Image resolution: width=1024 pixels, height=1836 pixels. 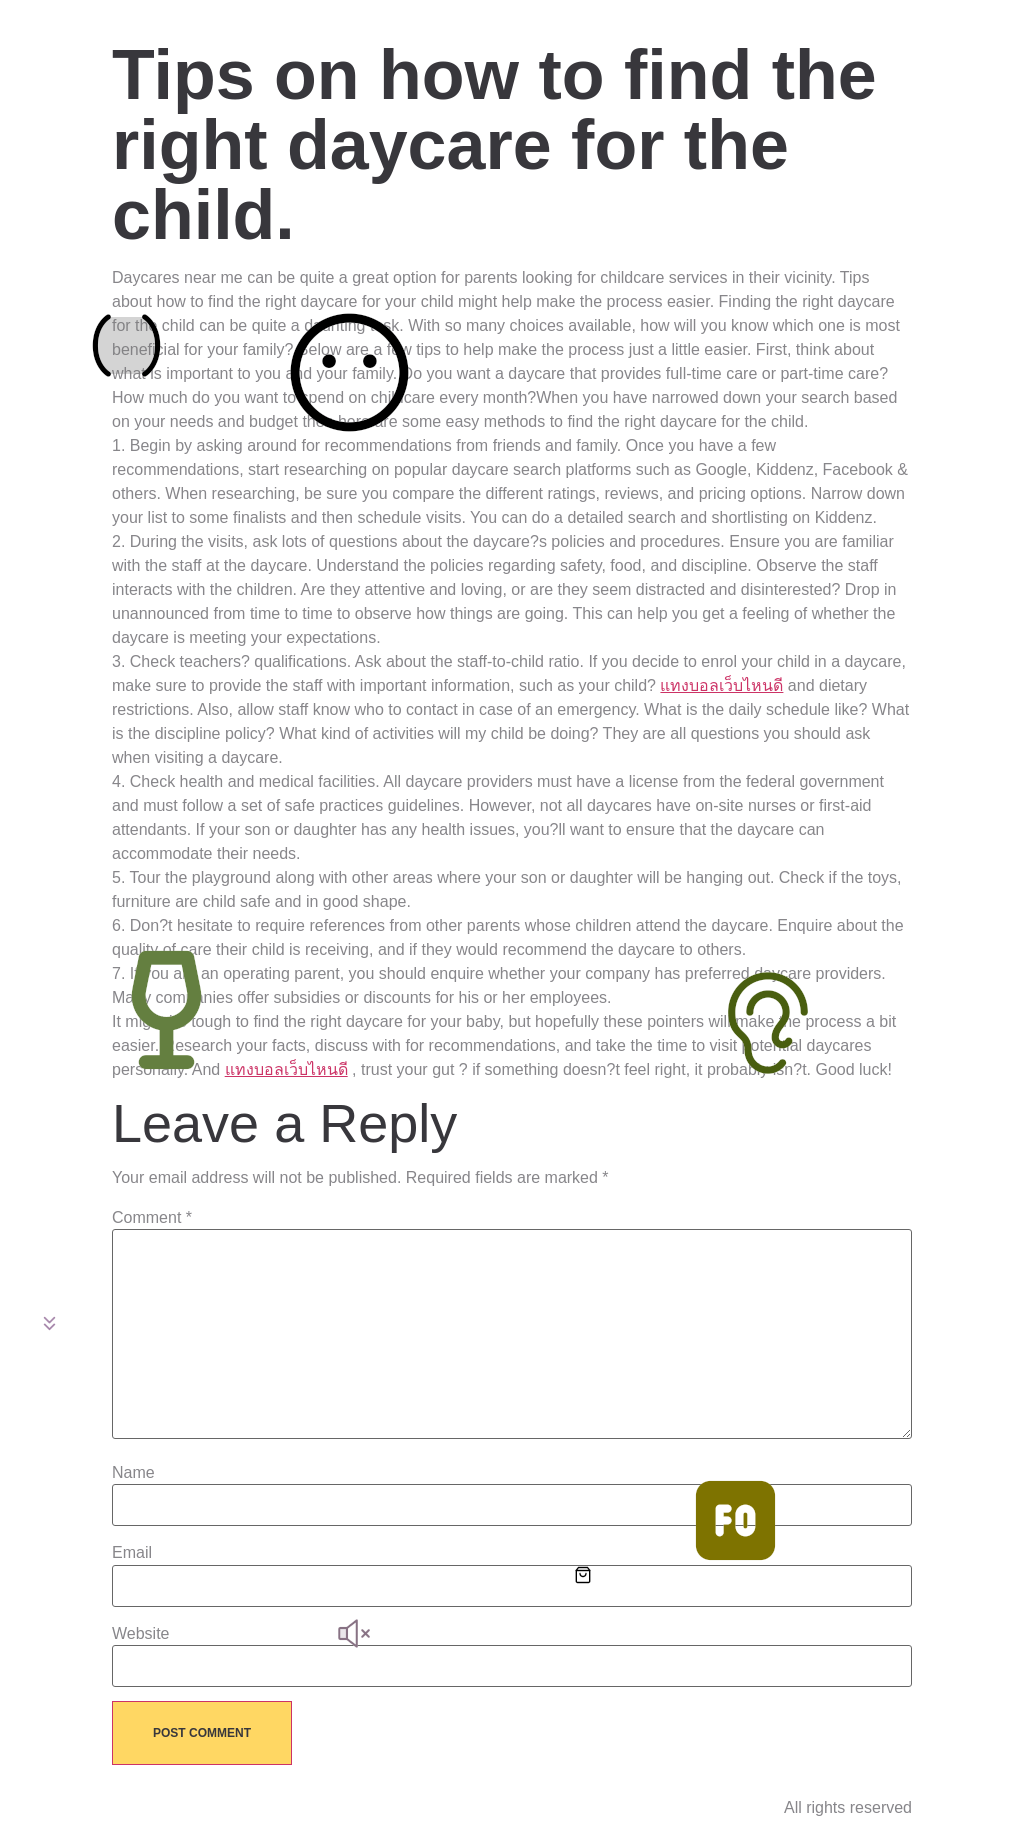 I want to click on view your shopping cart, so click(x=583, y=1575).